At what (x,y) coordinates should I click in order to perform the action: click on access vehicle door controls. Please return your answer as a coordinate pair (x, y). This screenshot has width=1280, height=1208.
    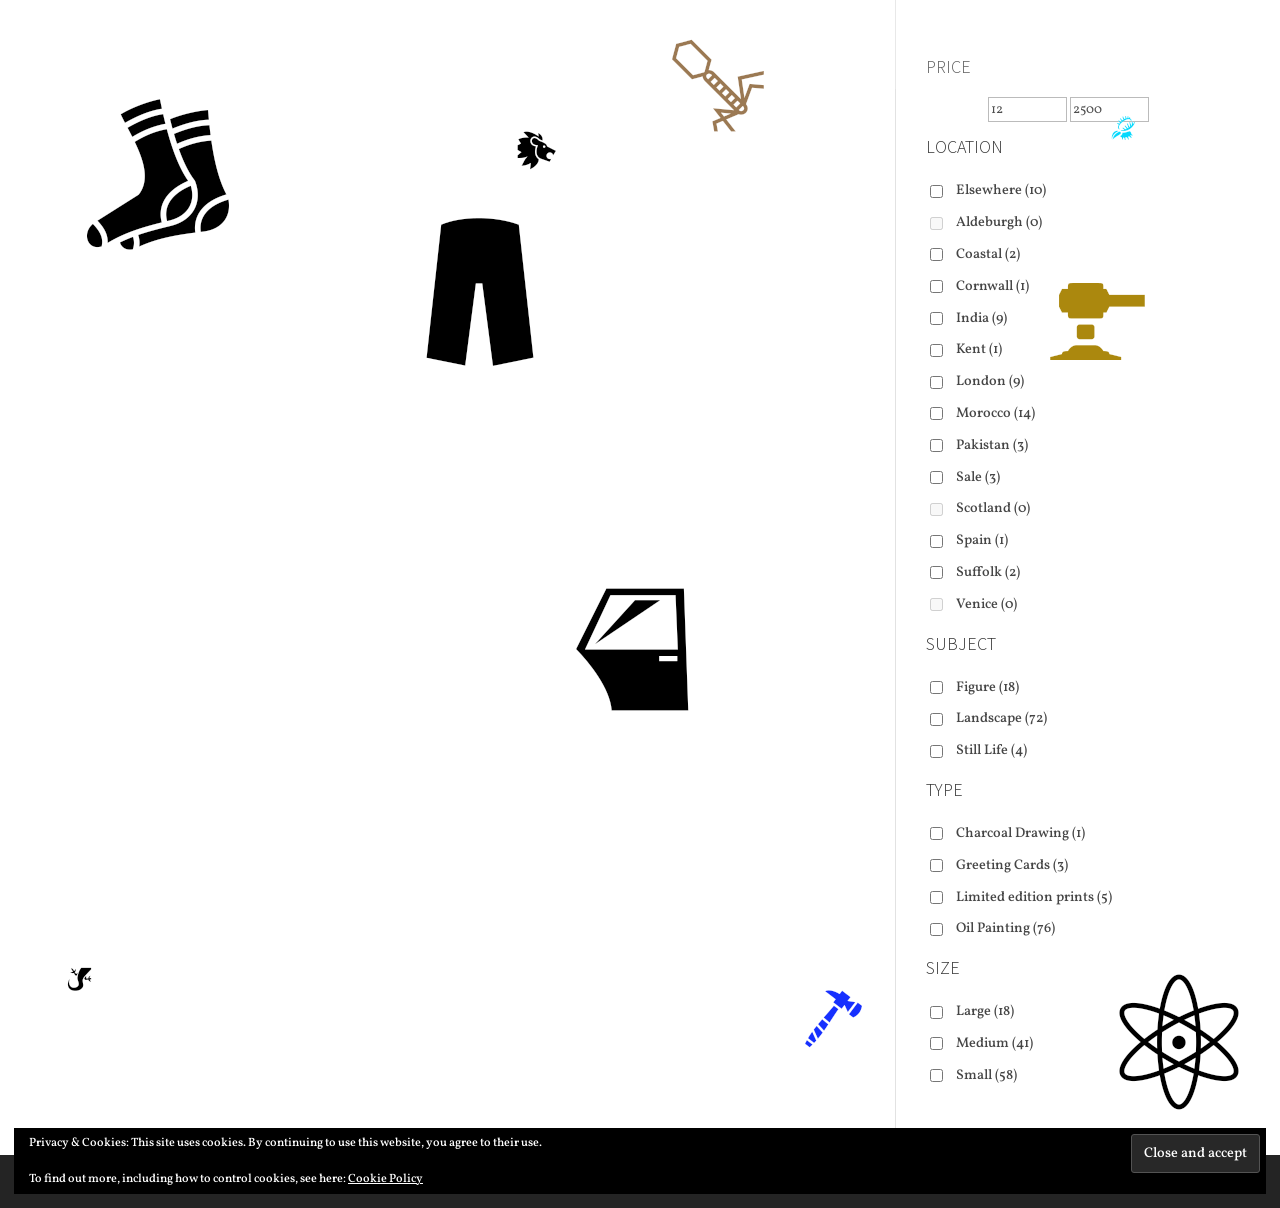
    Looking at the image, I should click on (636, 649).